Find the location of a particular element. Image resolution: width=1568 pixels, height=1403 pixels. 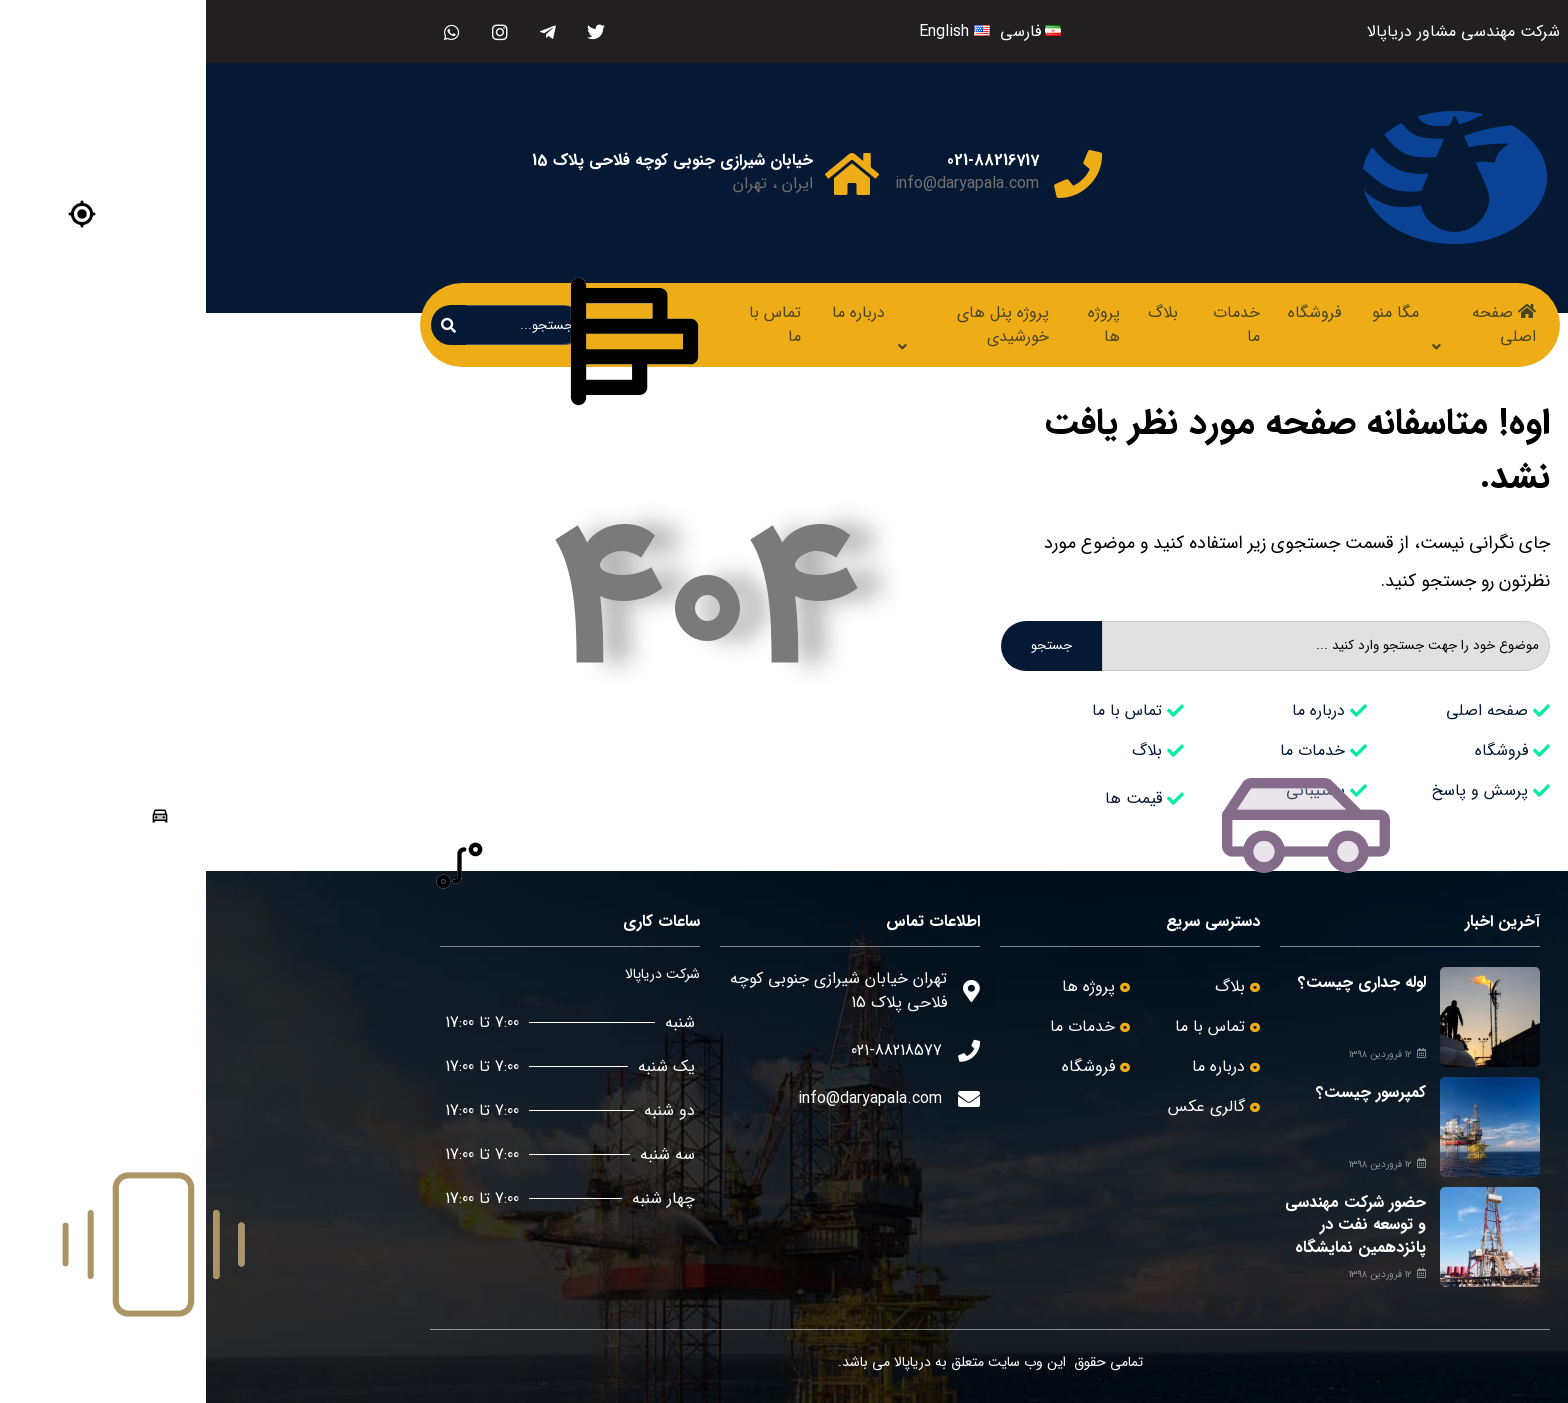

view horizontal bar chart data is located at coordinates (629, 341).